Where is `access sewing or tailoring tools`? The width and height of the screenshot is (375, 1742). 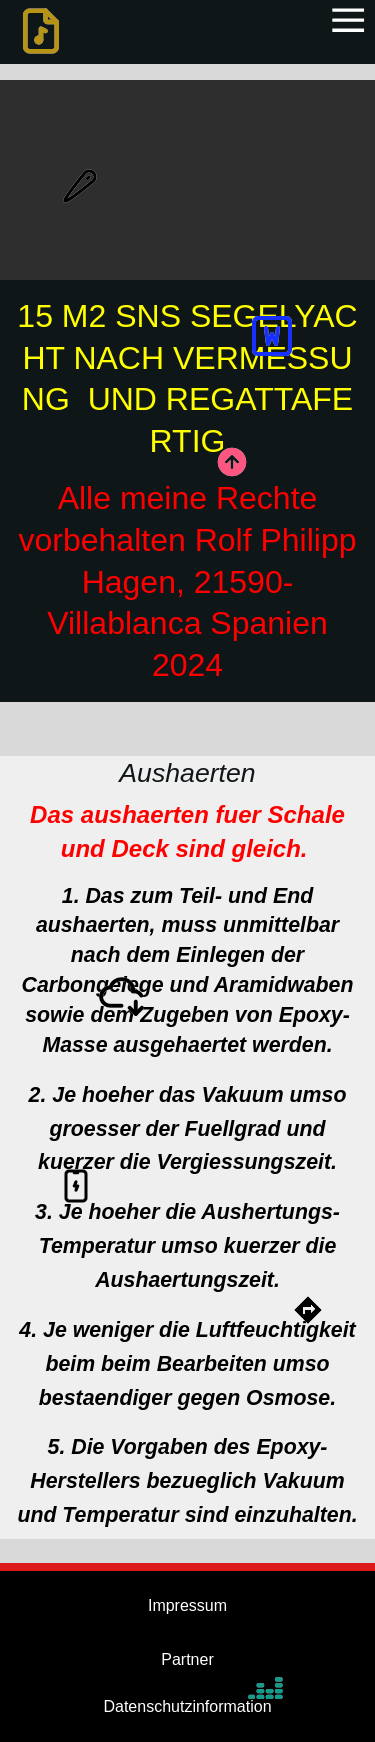
access sewing or tailoring tools is located at coordinates (80, 186).